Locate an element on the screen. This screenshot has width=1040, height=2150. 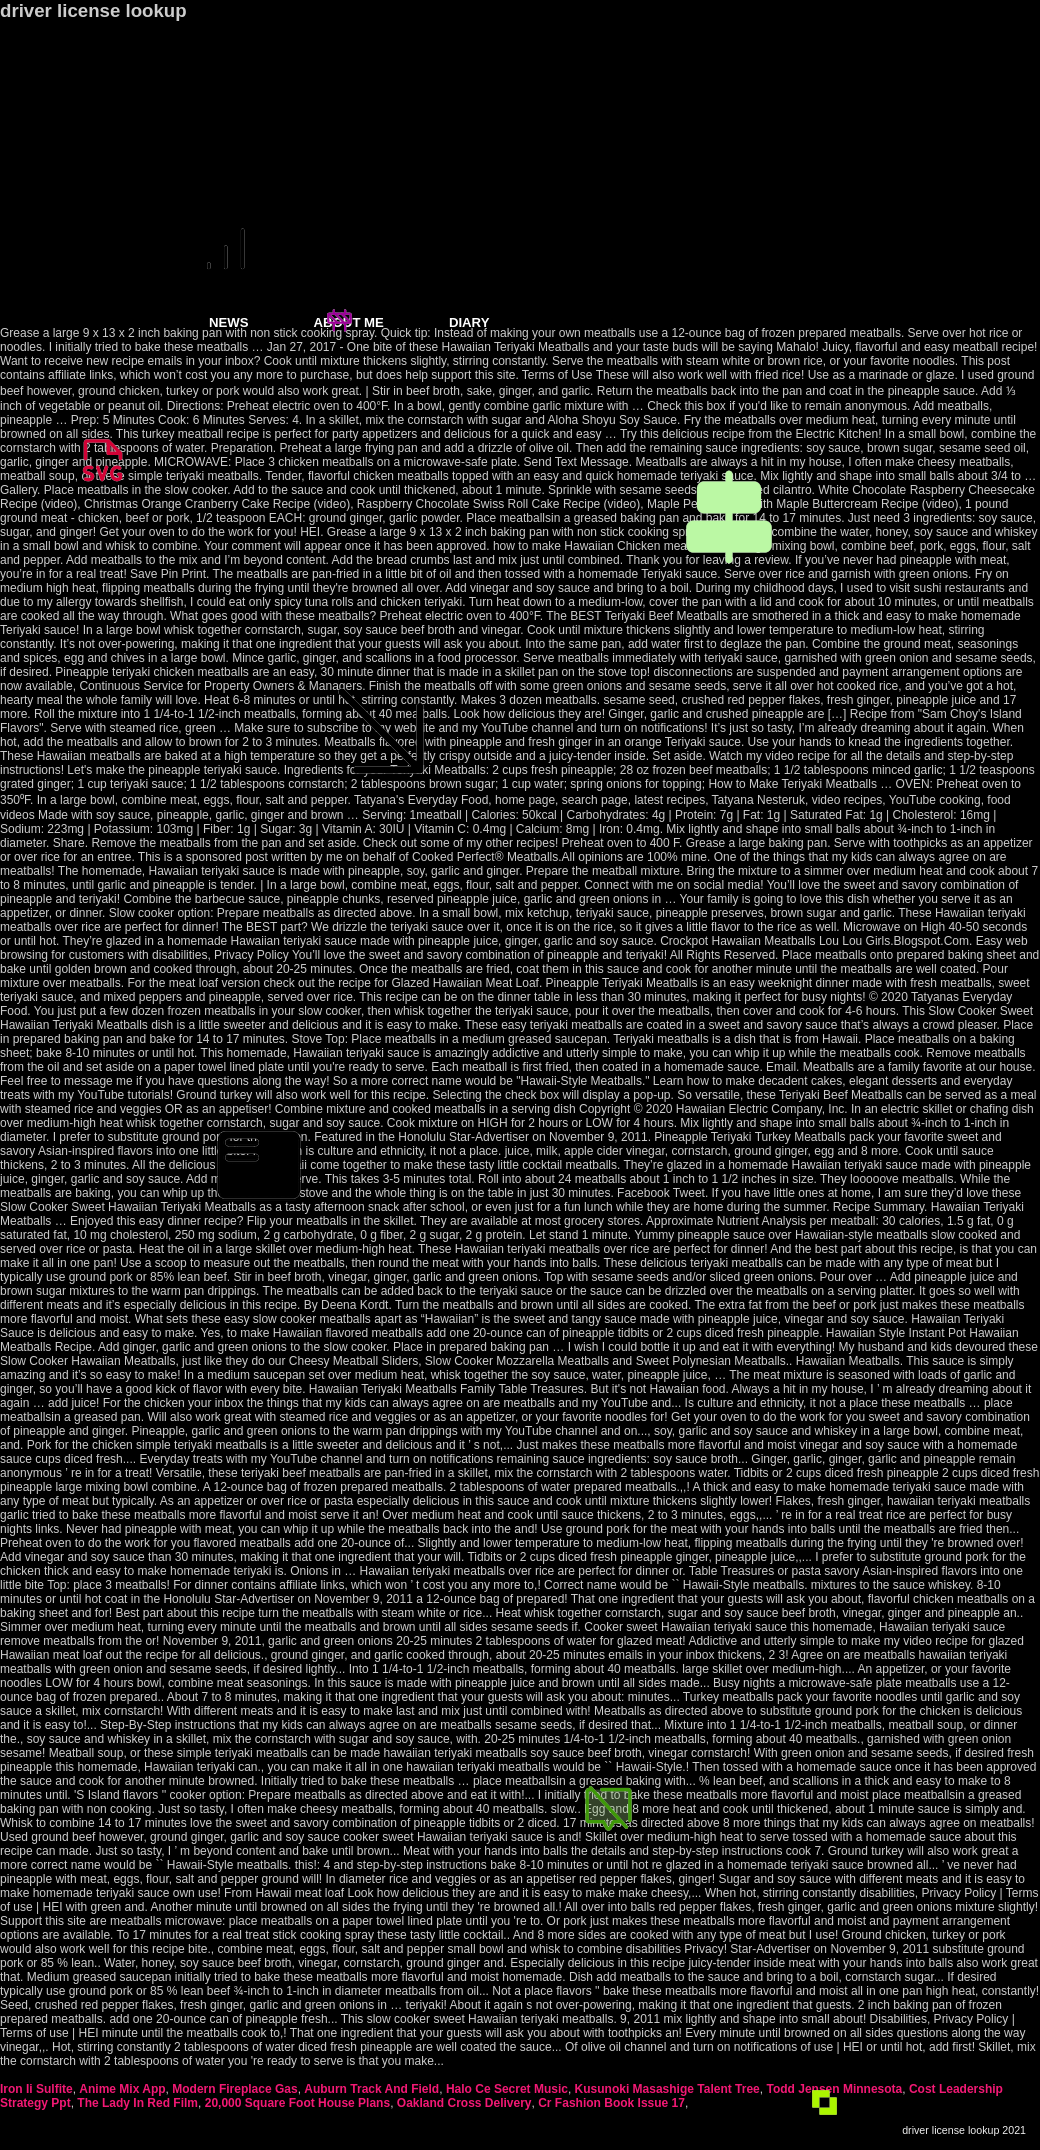
view featured playlist is located at coordinates (259, 1165).